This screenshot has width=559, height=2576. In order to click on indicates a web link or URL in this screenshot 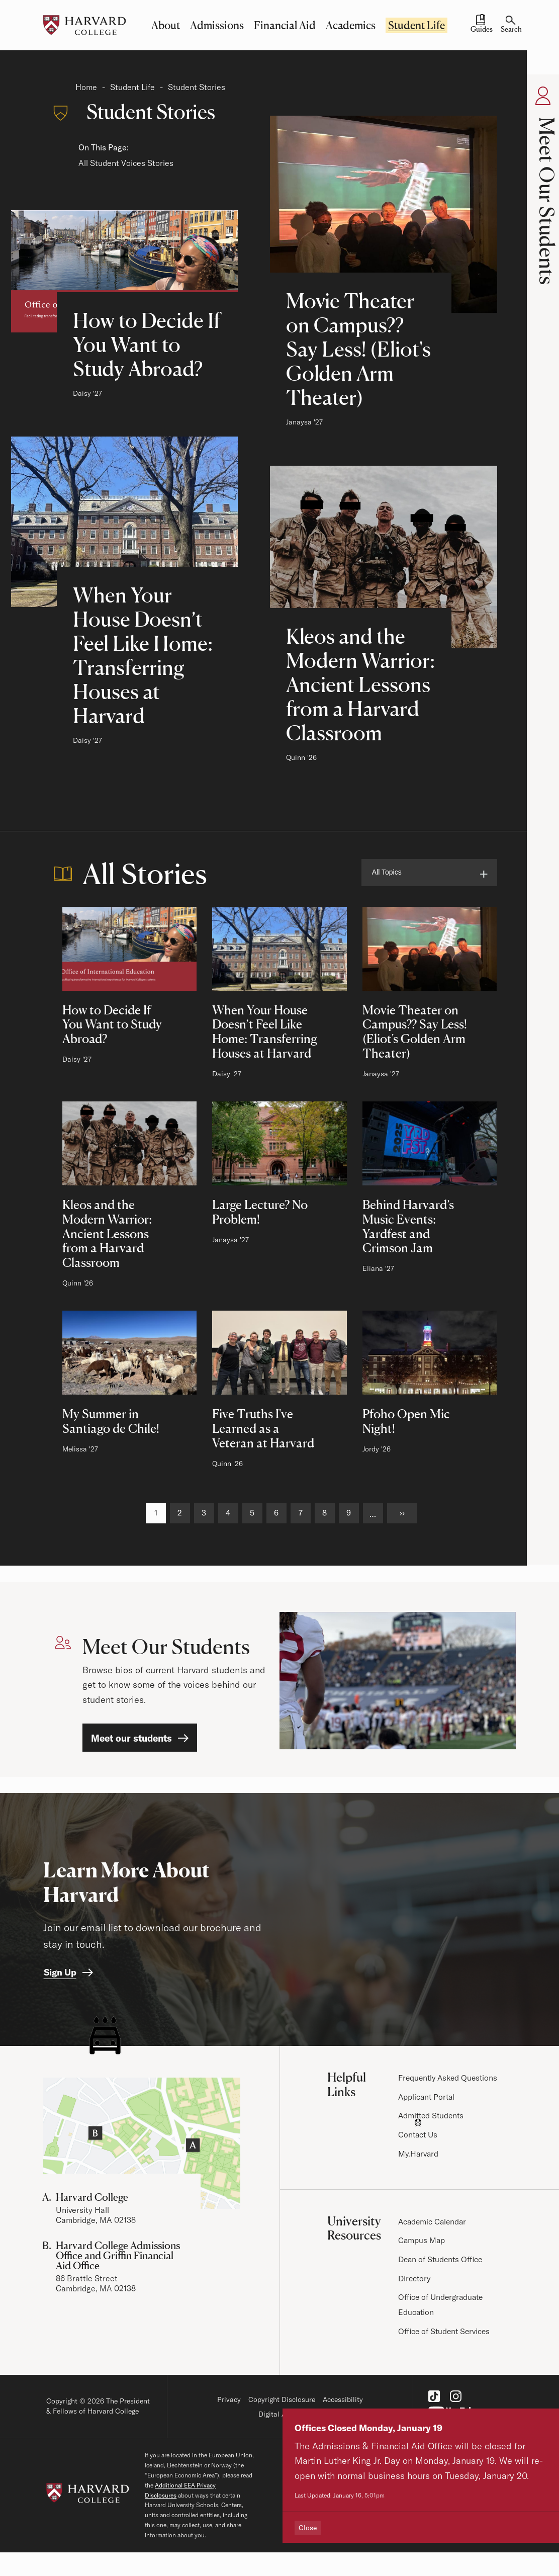, I will do `click(116, 1386)`.